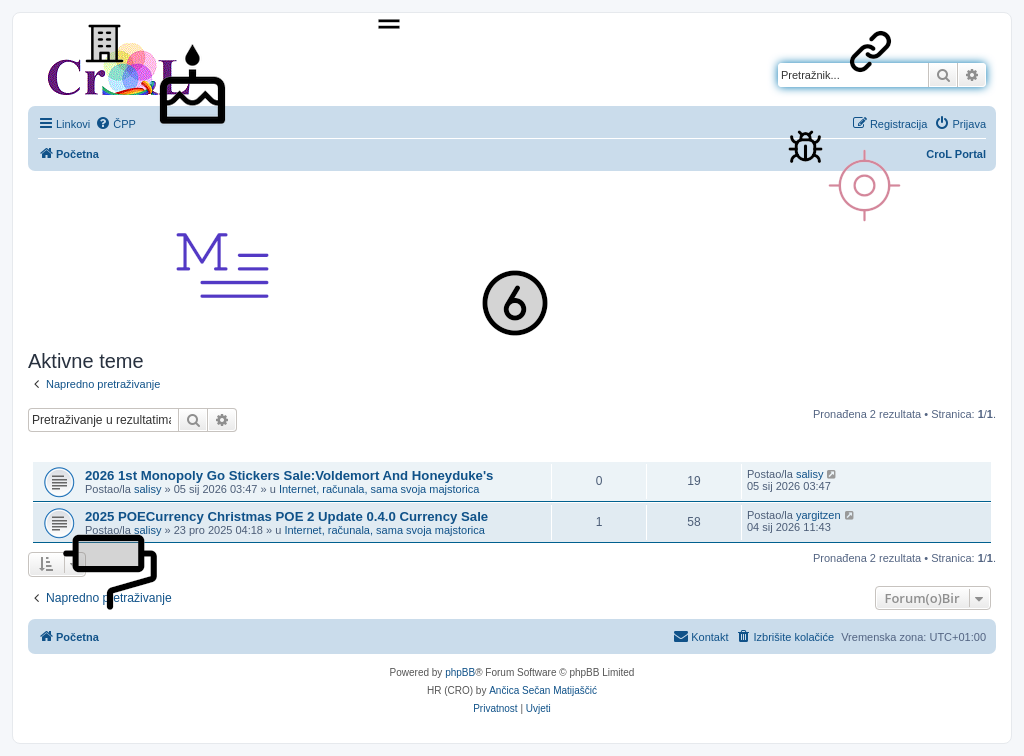 The image size is (1024, 756). I want to click on customize theme or appearance settings, so click(110, 566).